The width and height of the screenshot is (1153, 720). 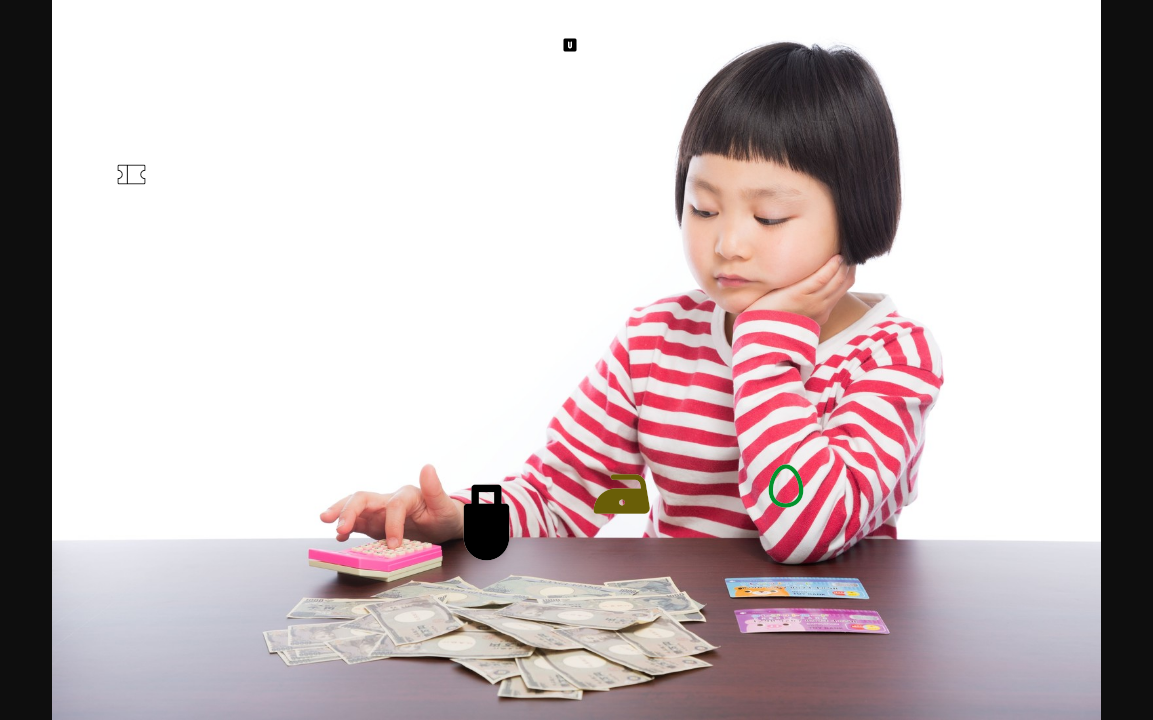 I want to click on connect a USB device, so click(x=486, y=522).